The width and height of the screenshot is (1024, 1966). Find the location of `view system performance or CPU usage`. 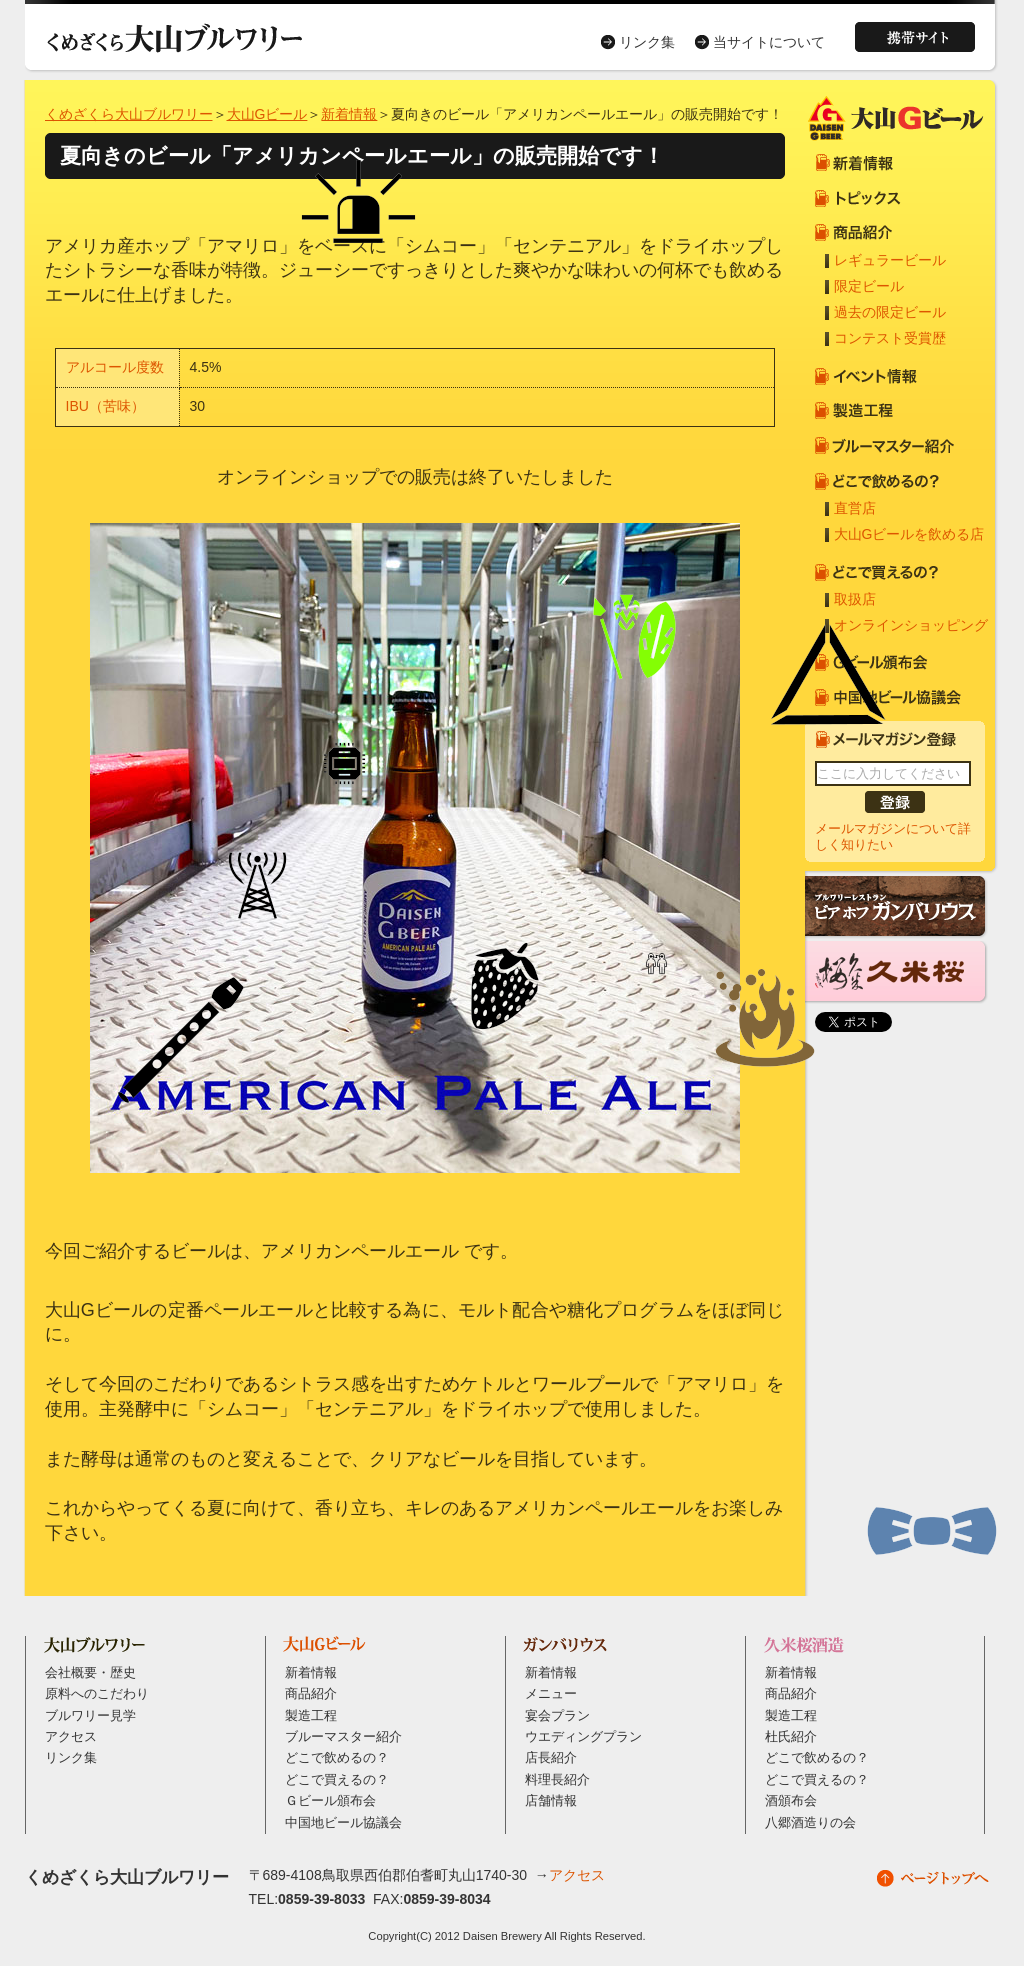

view system performance or CPU usage is located at coordinates (344, 763).